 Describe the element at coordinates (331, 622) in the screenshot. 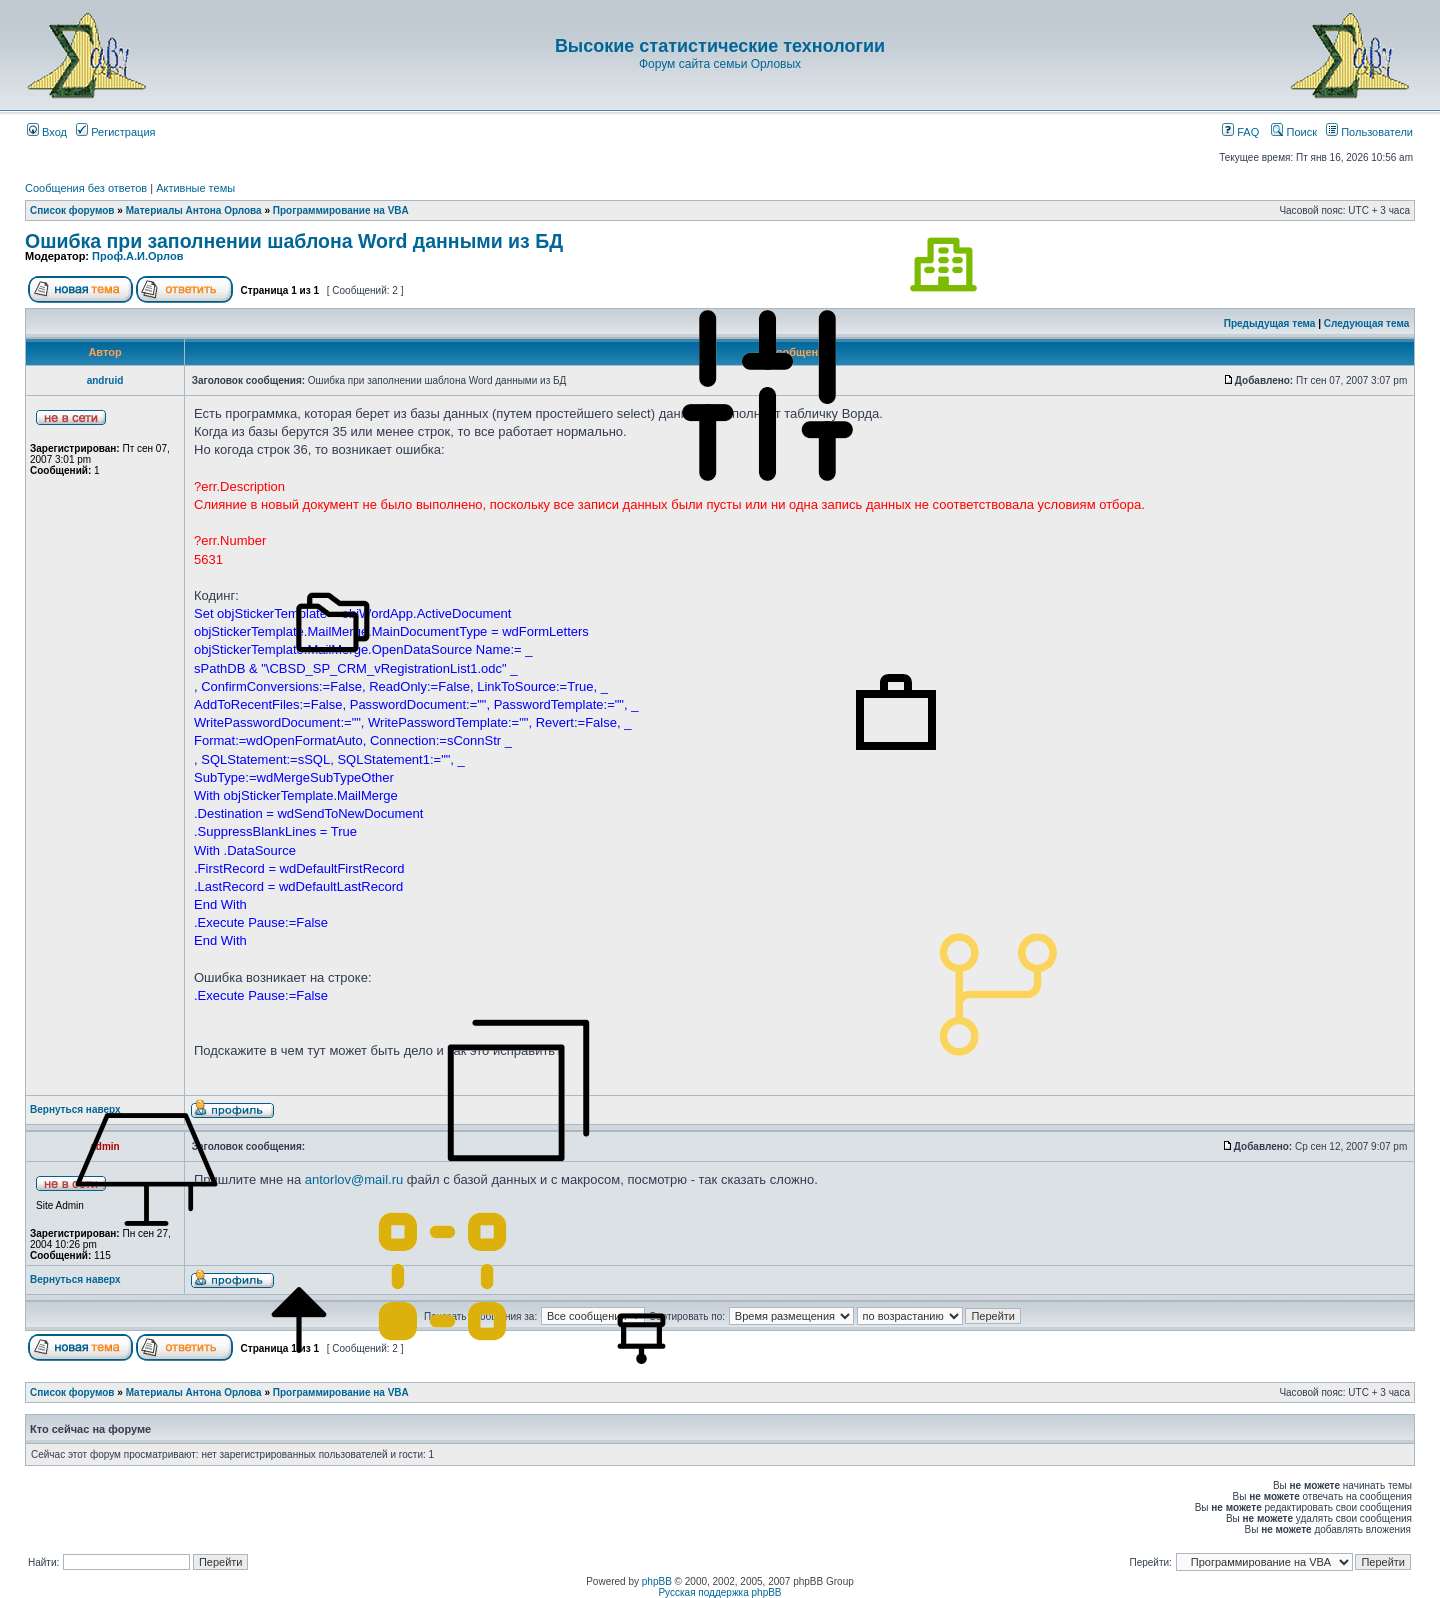

I see `browse all folders` at that location.